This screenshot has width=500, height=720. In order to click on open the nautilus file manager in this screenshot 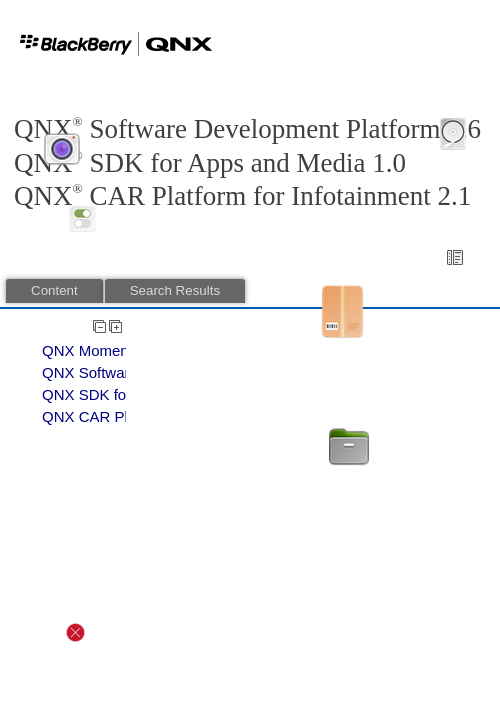, I will do `click(349, 446)`.